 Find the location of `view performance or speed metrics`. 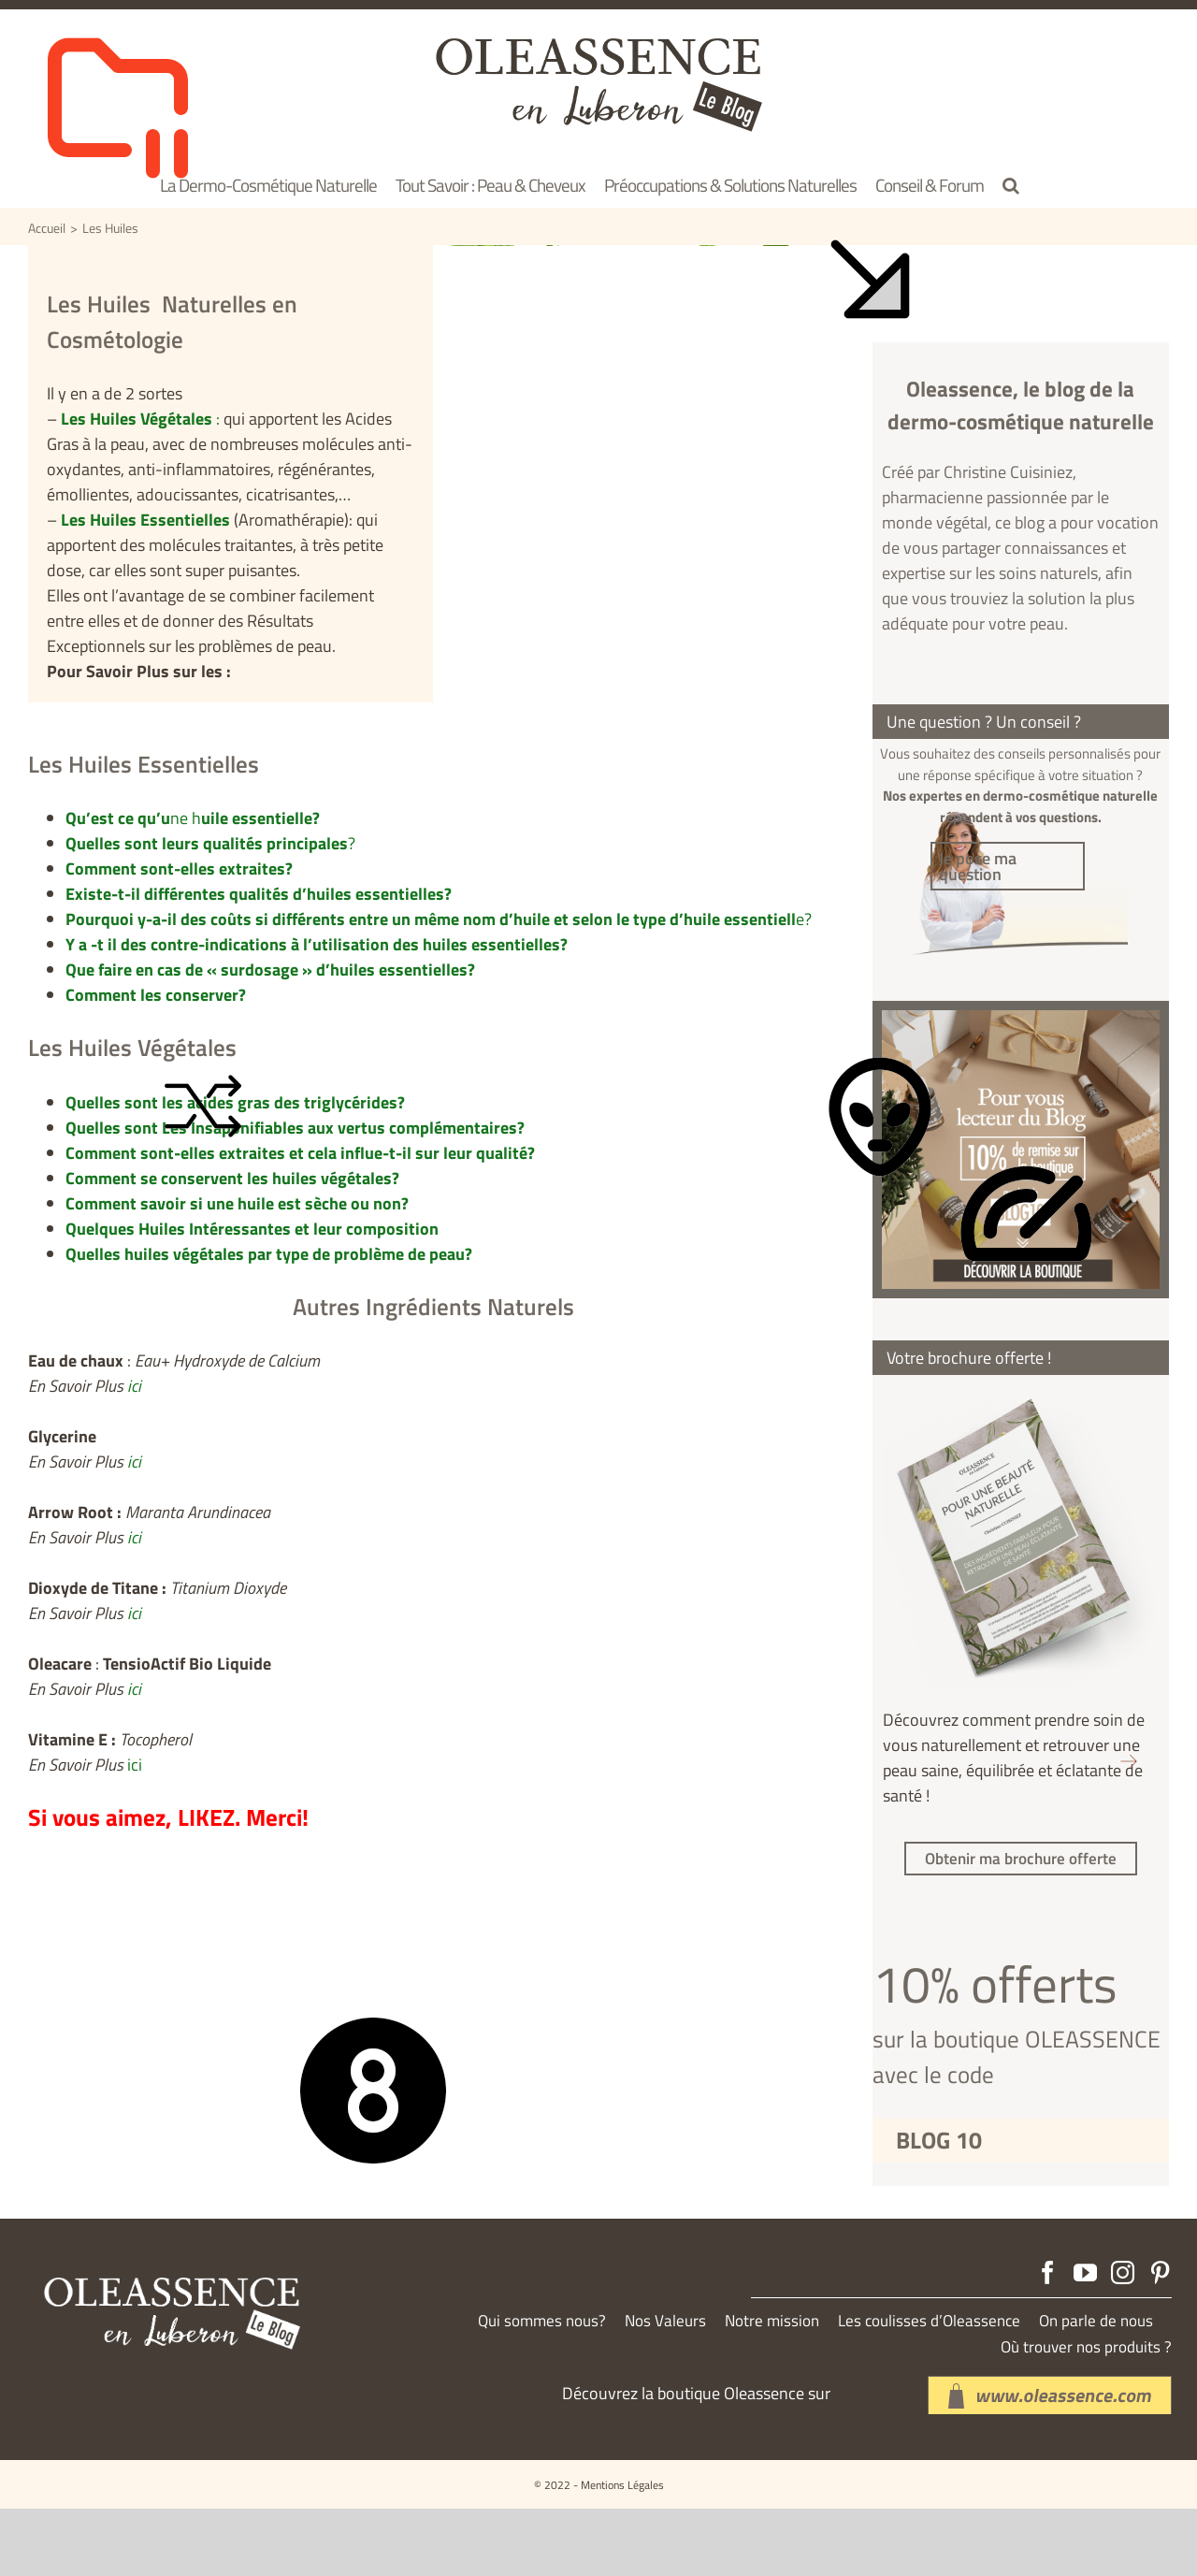

view performance or speed metrics is located at coordinates (1026, 1218).